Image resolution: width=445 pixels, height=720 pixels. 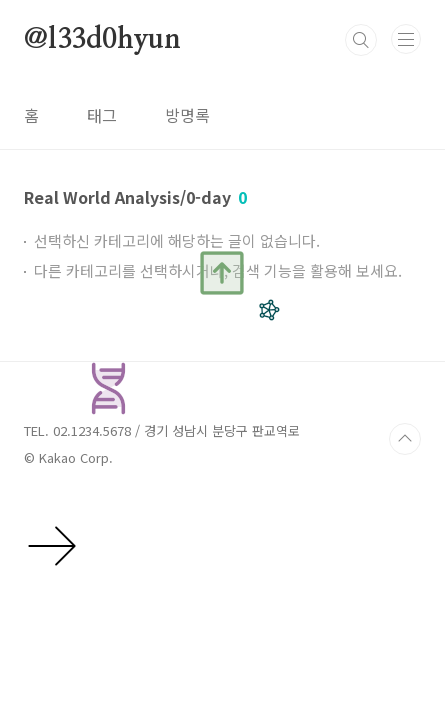 I want to click on access genetics or DNA-related features, so click(x=108, y=388).